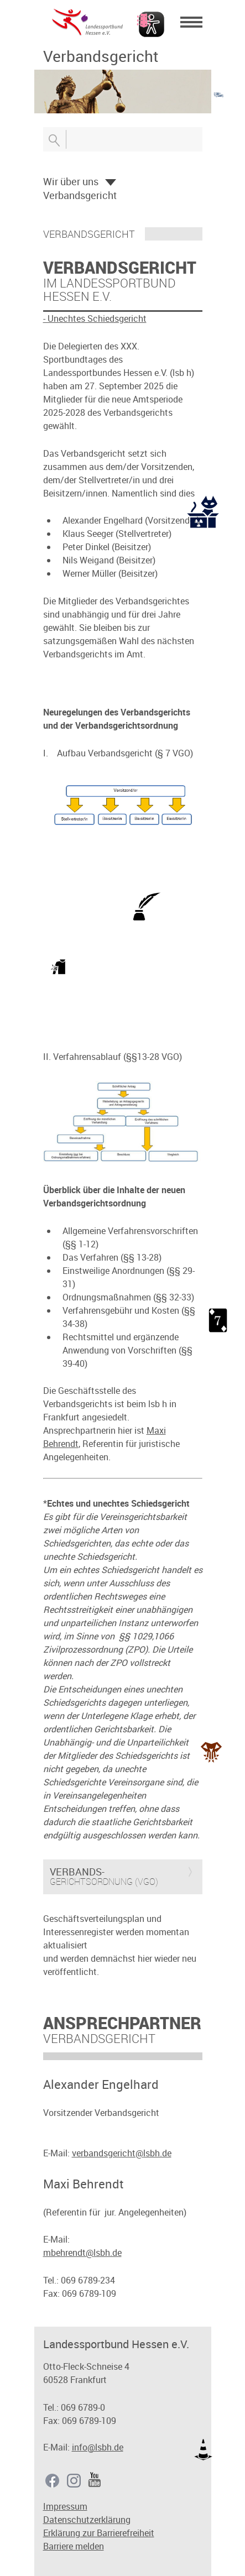 Image resolution: width=245 pixels, height=2576 pixels. Describe the element at coordinates (58, 966) in the screenshot. I see `report an injury or health issue` at that location.